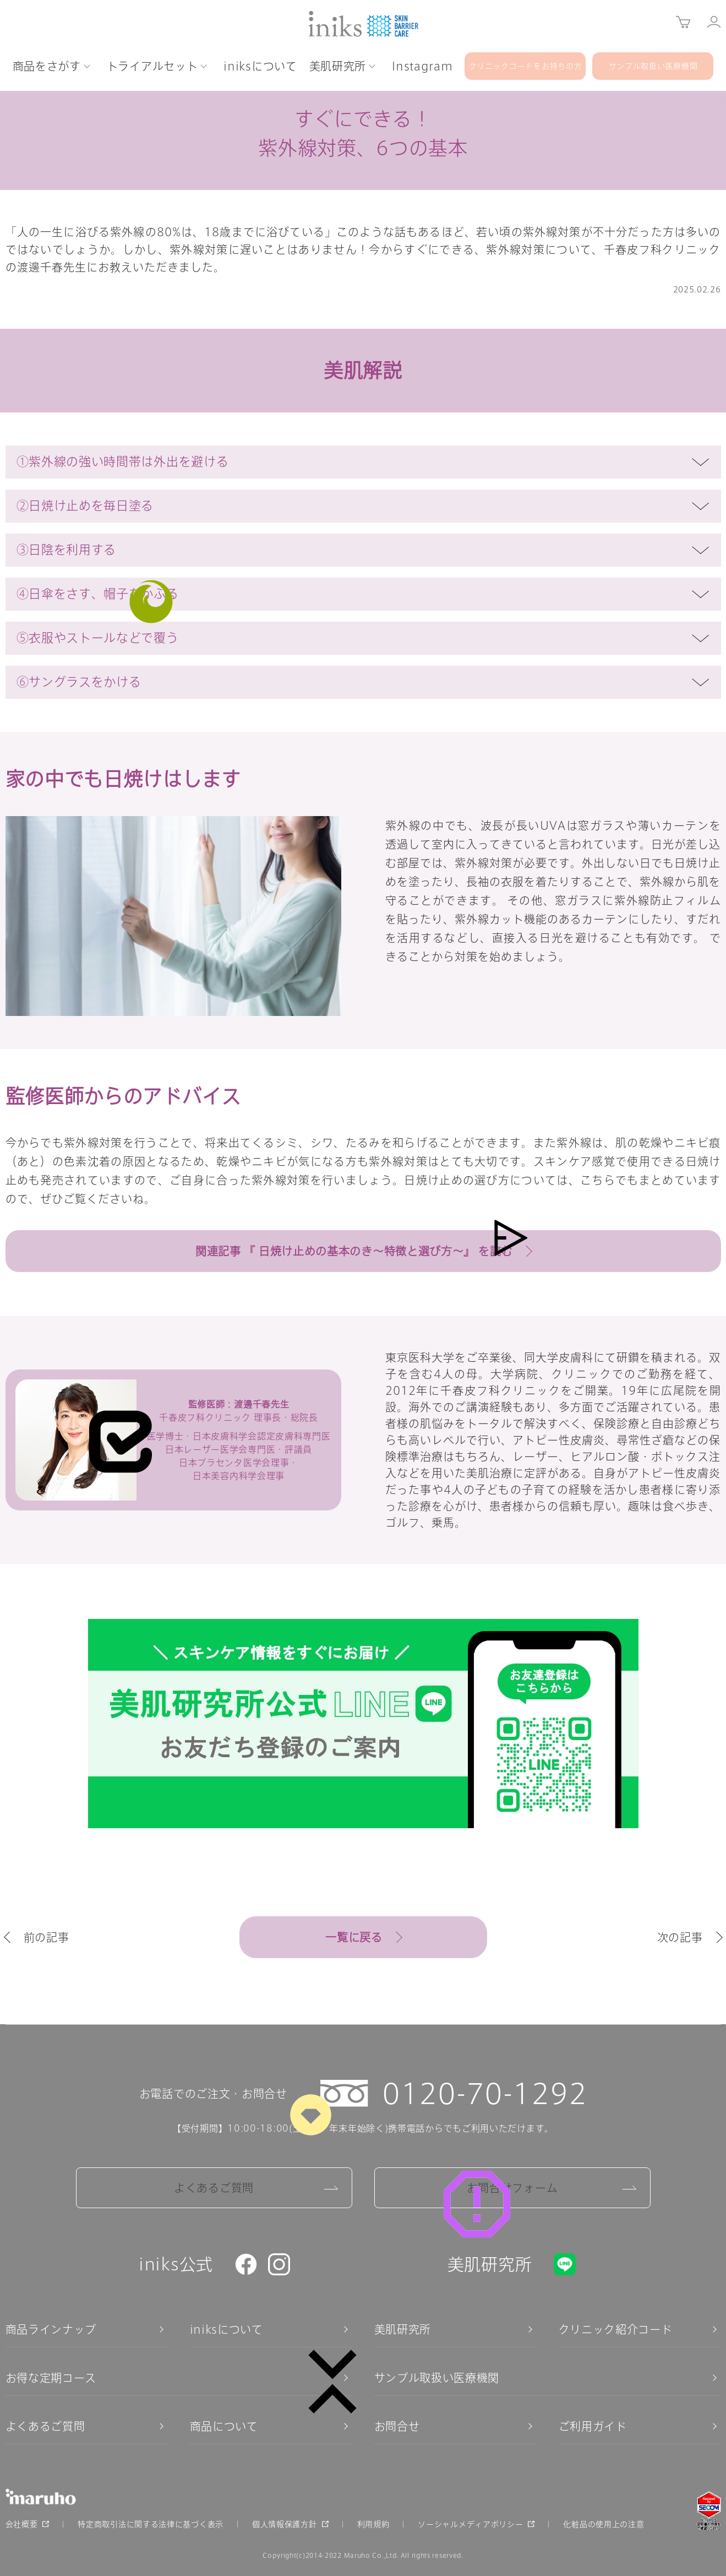 The height and width of the screenshot is (2576, 726). What do you see at coordinates (510, 1238) in the screenshot?
I see `send a message` at bounding box center [510, 1238].